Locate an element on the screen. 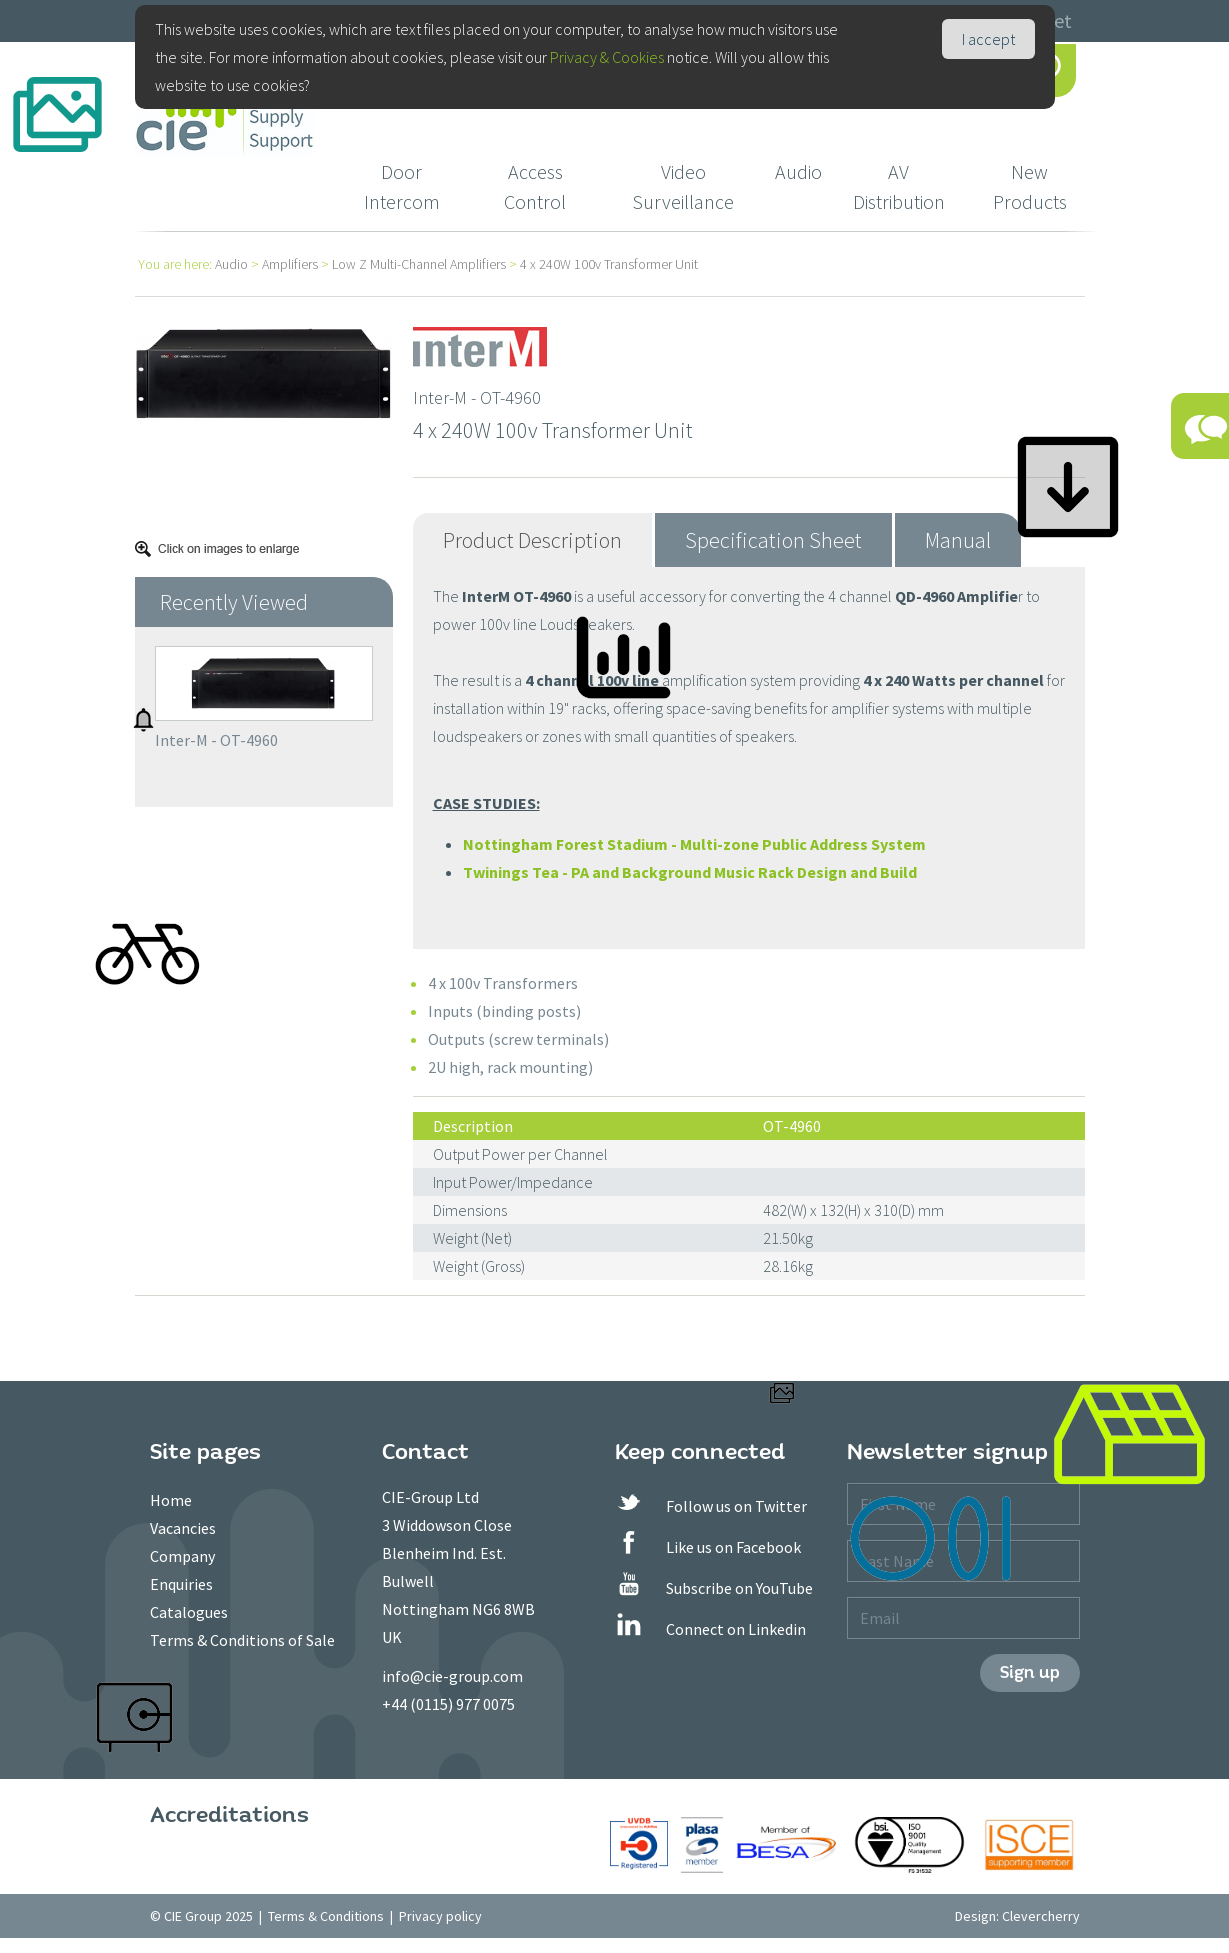  view analytics or statistics is located at coordinates (623, 657).